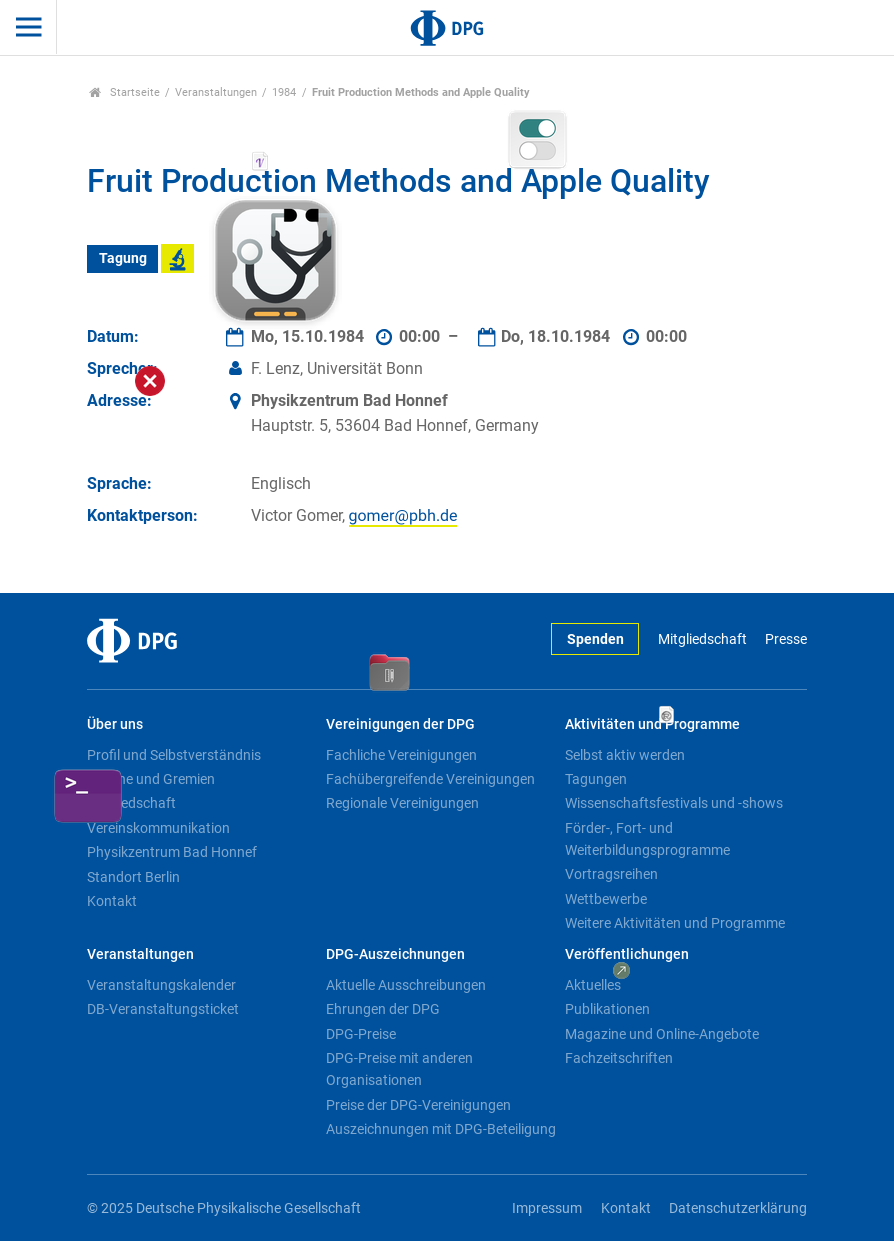 The width and height of the screenshot is (894, 1241). Describe the element at coordinates (260, 161) in the screenshot. I see `indicates a Vala programming language source file` at that location.